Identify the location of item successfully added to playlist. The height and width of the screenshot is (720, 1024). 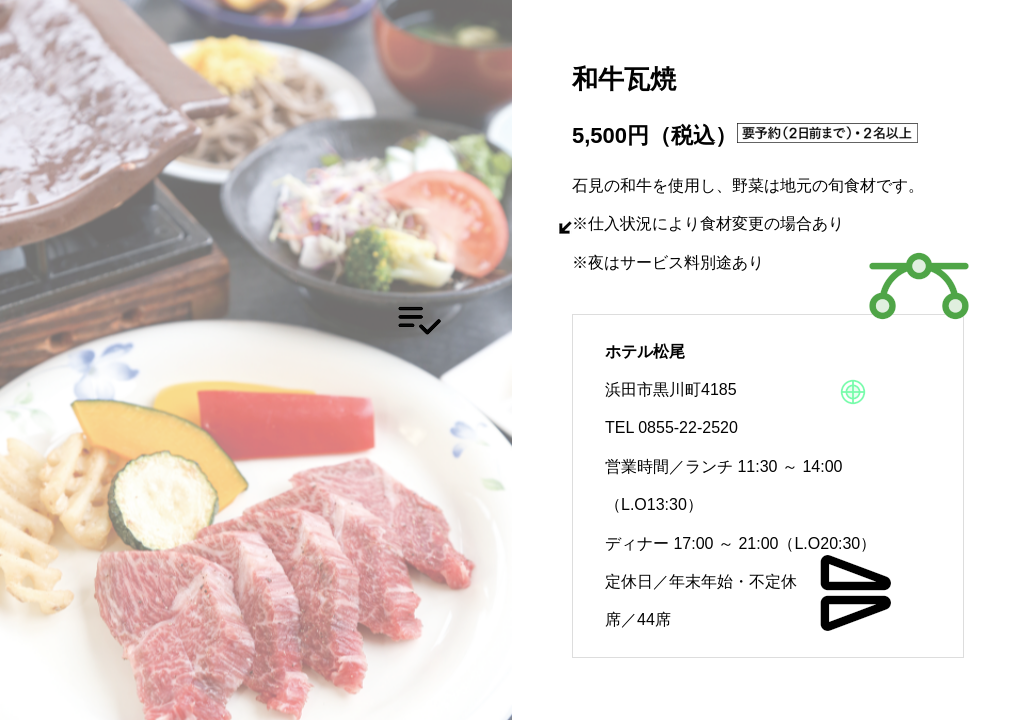
(419, 319).